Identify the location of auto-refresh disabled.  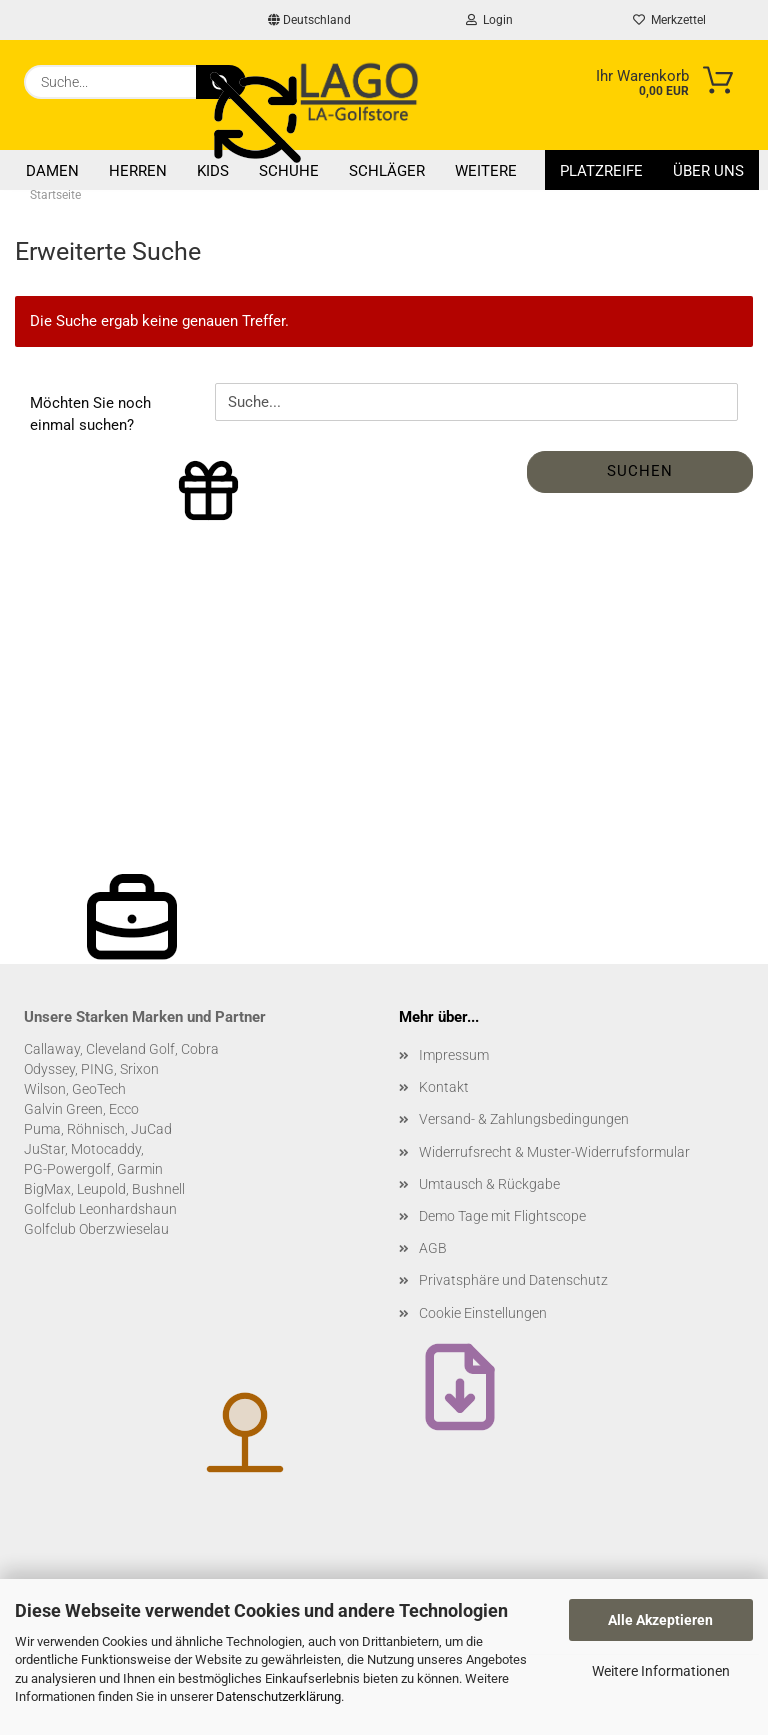
(255, 117).